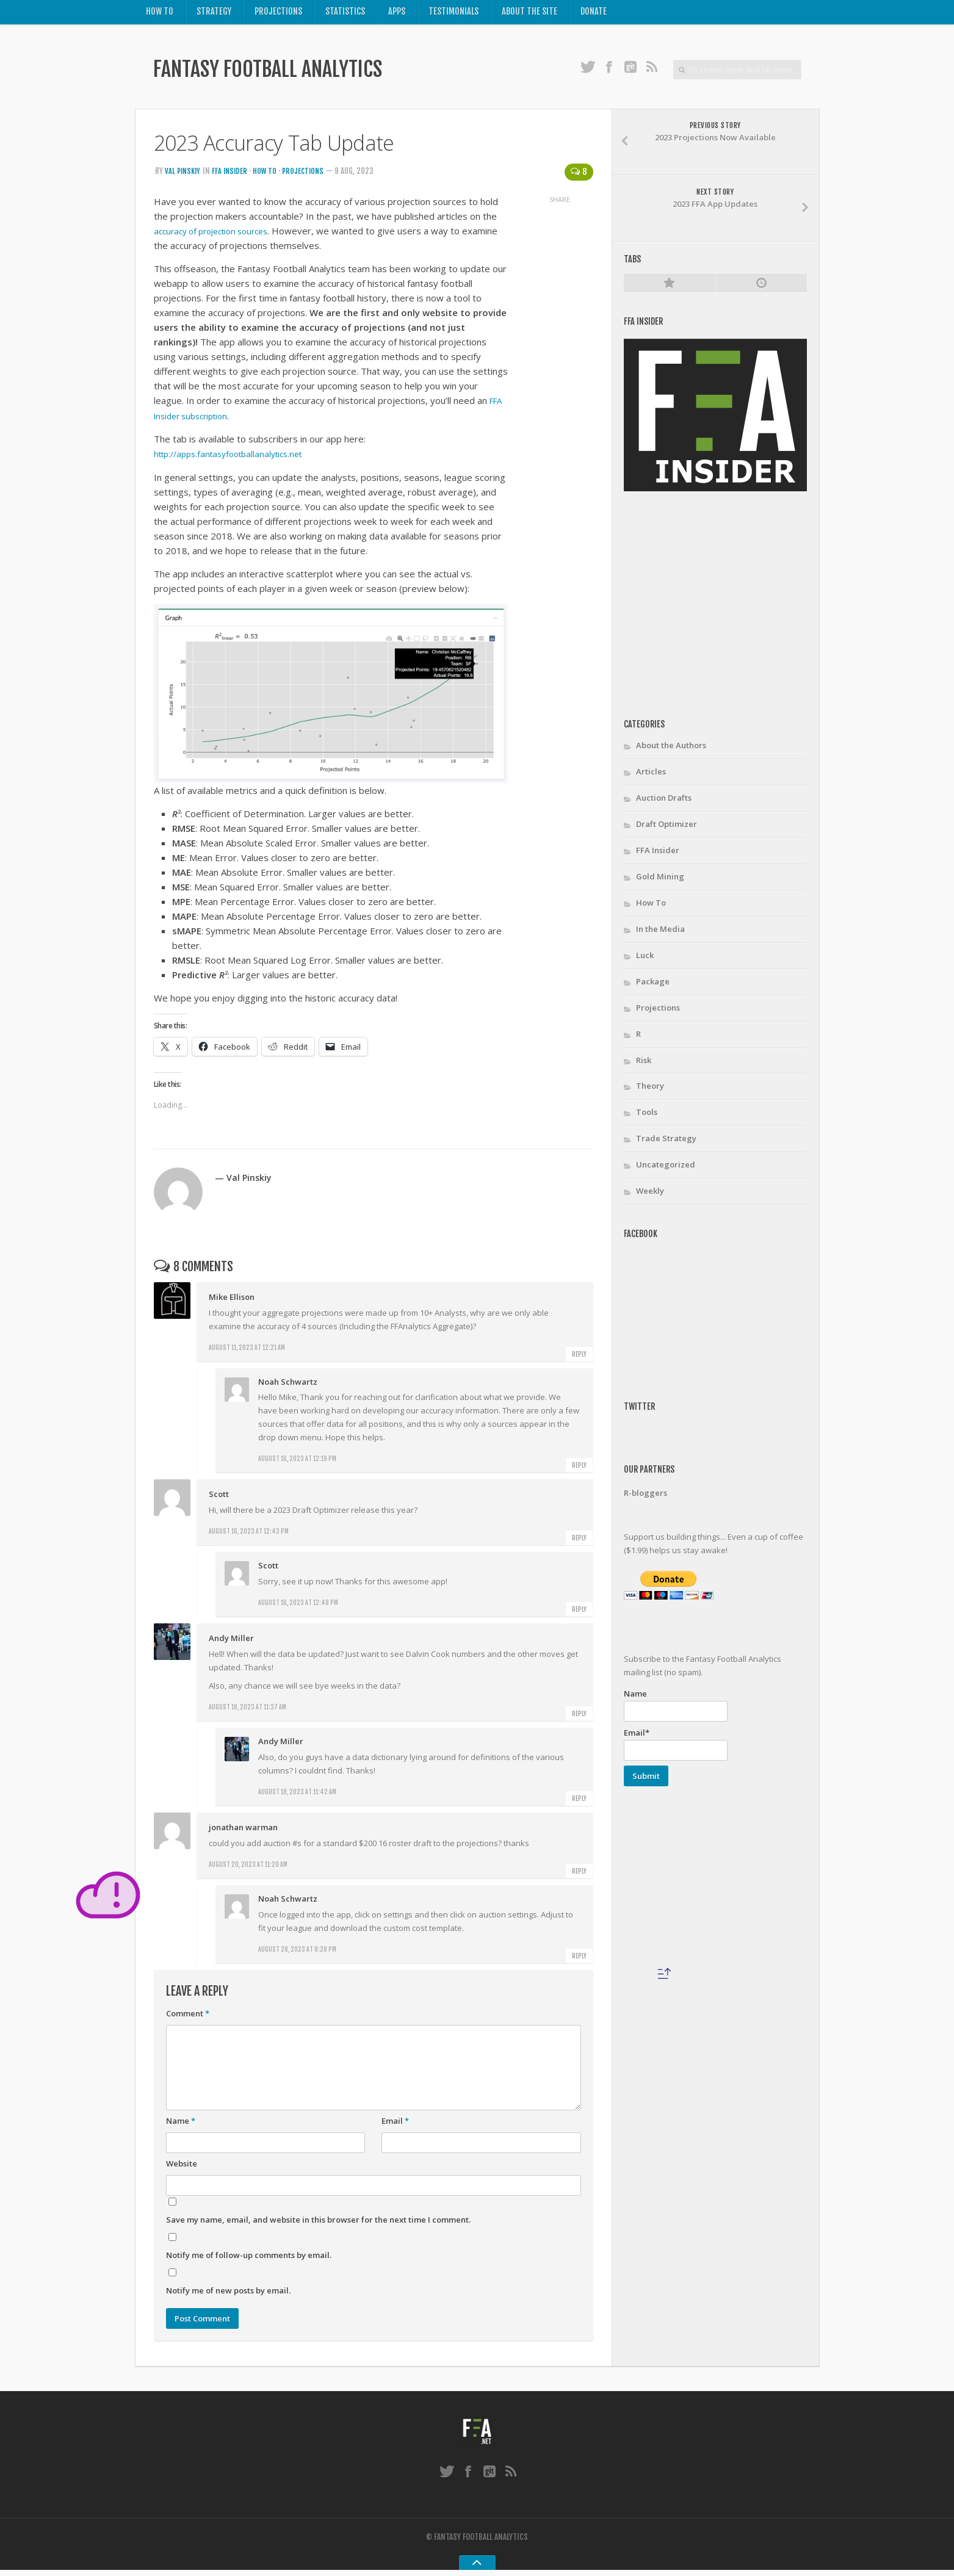 Image resolution: width=954 pixels, height=2576 pixels. What do you see at coordinates (663, 1974) in the screenshot?
I see `sort items in descending order` at bounding box center [663, 1974].